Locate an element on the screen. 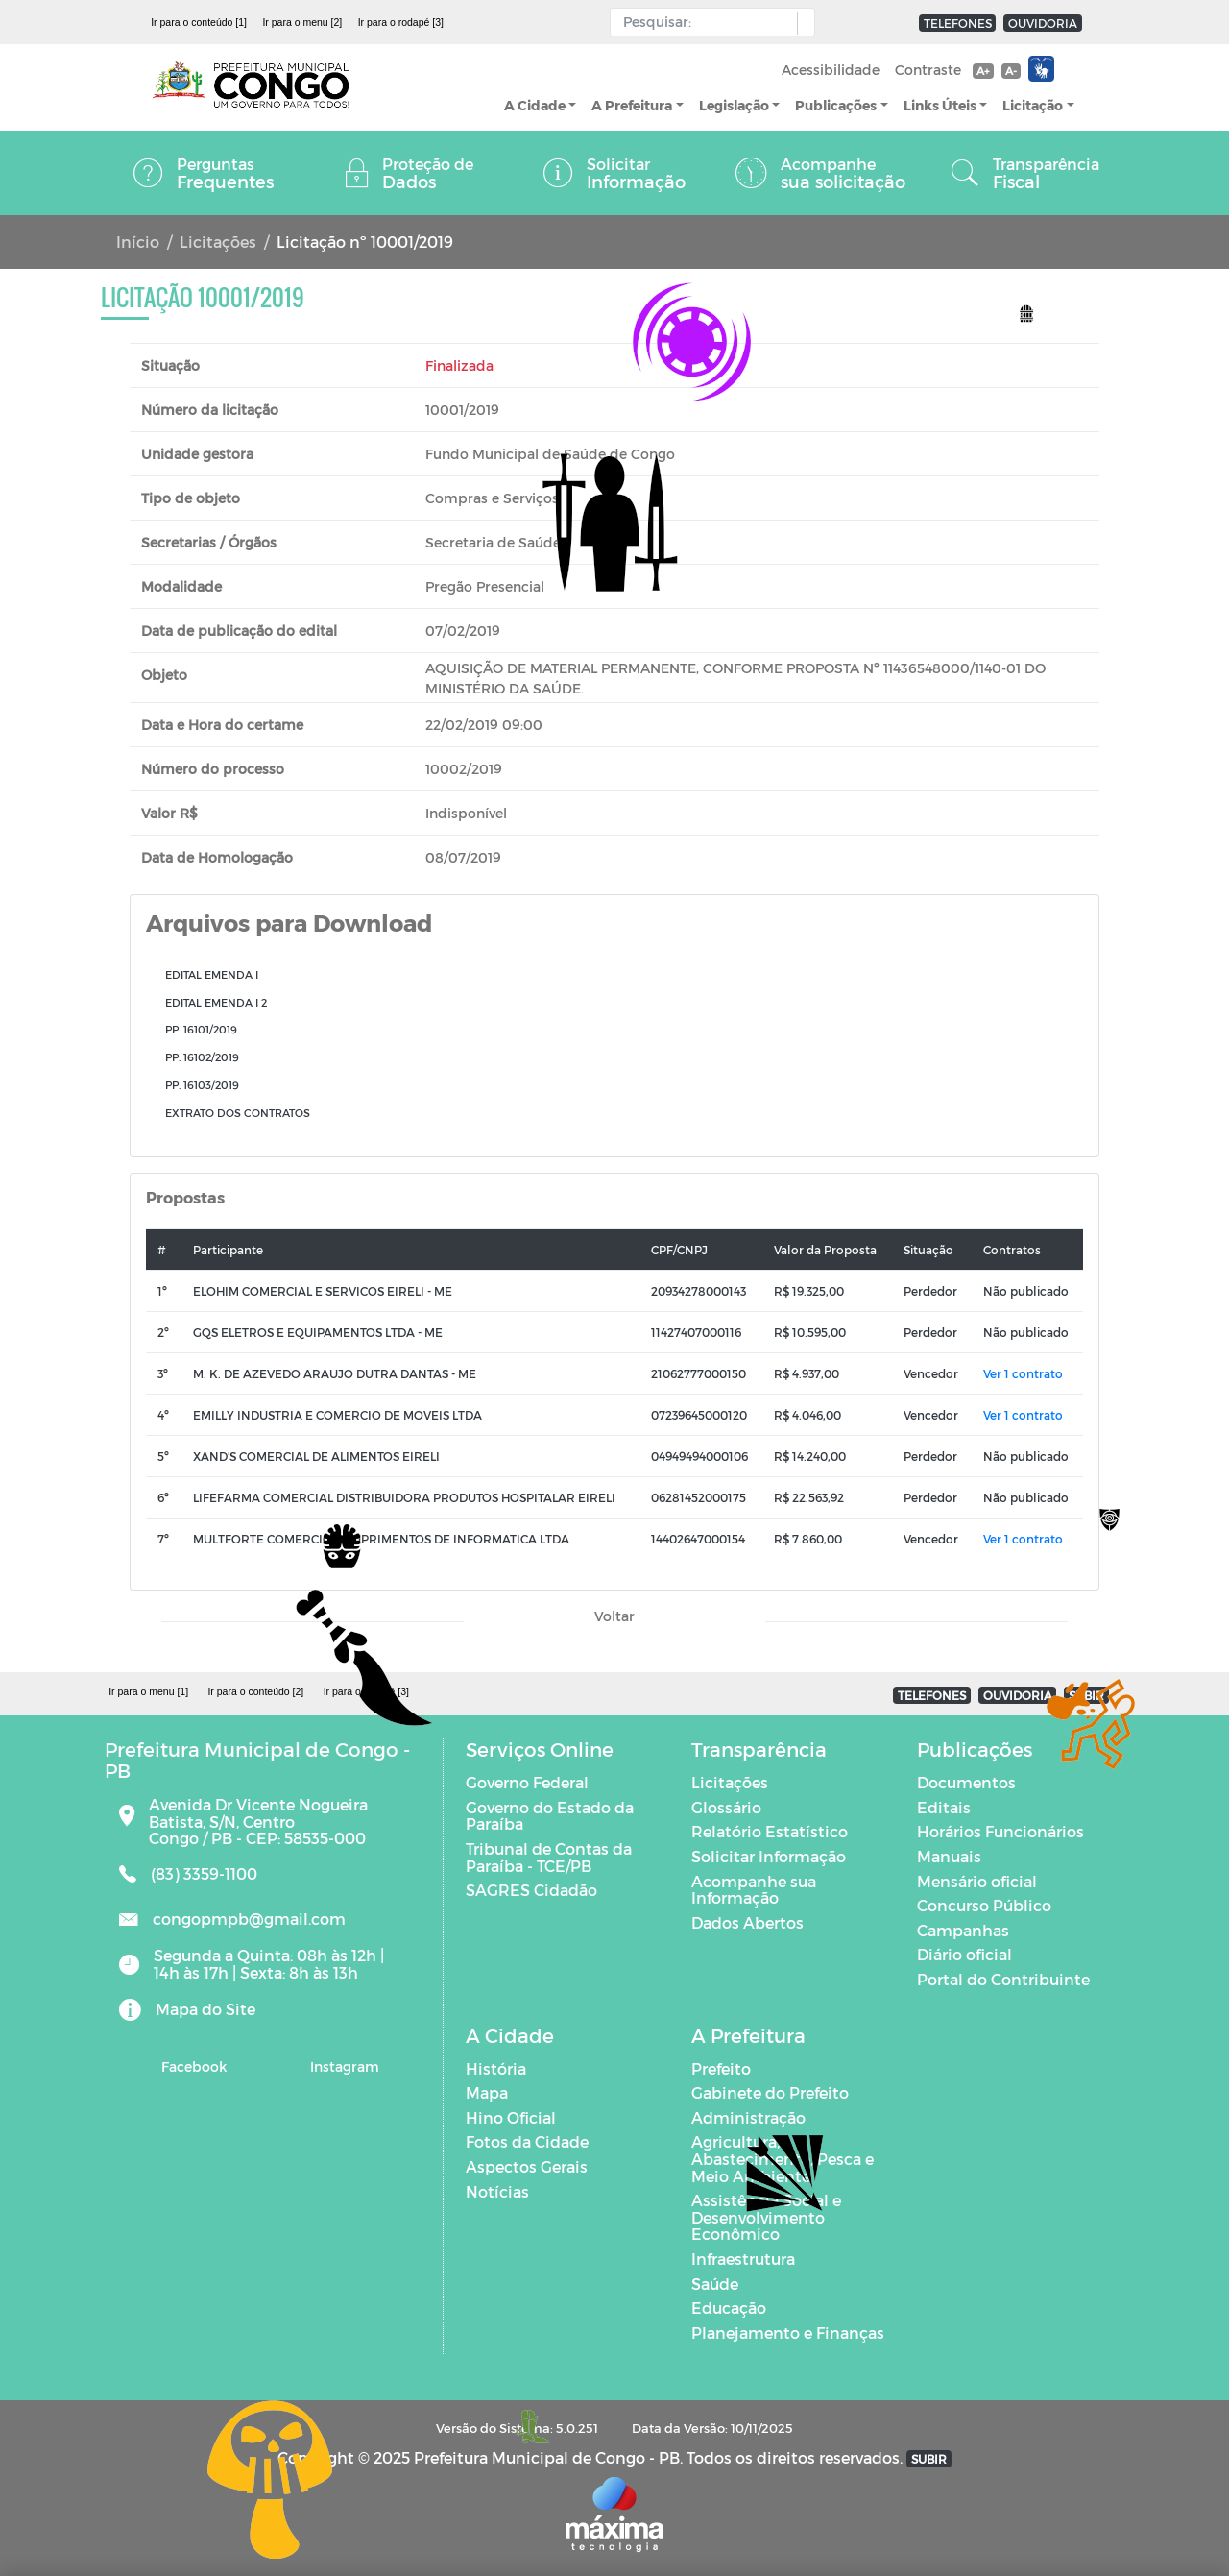 The image size is (1229, 2576). select the master-of-arms character class is located at coordinates (608, 522).